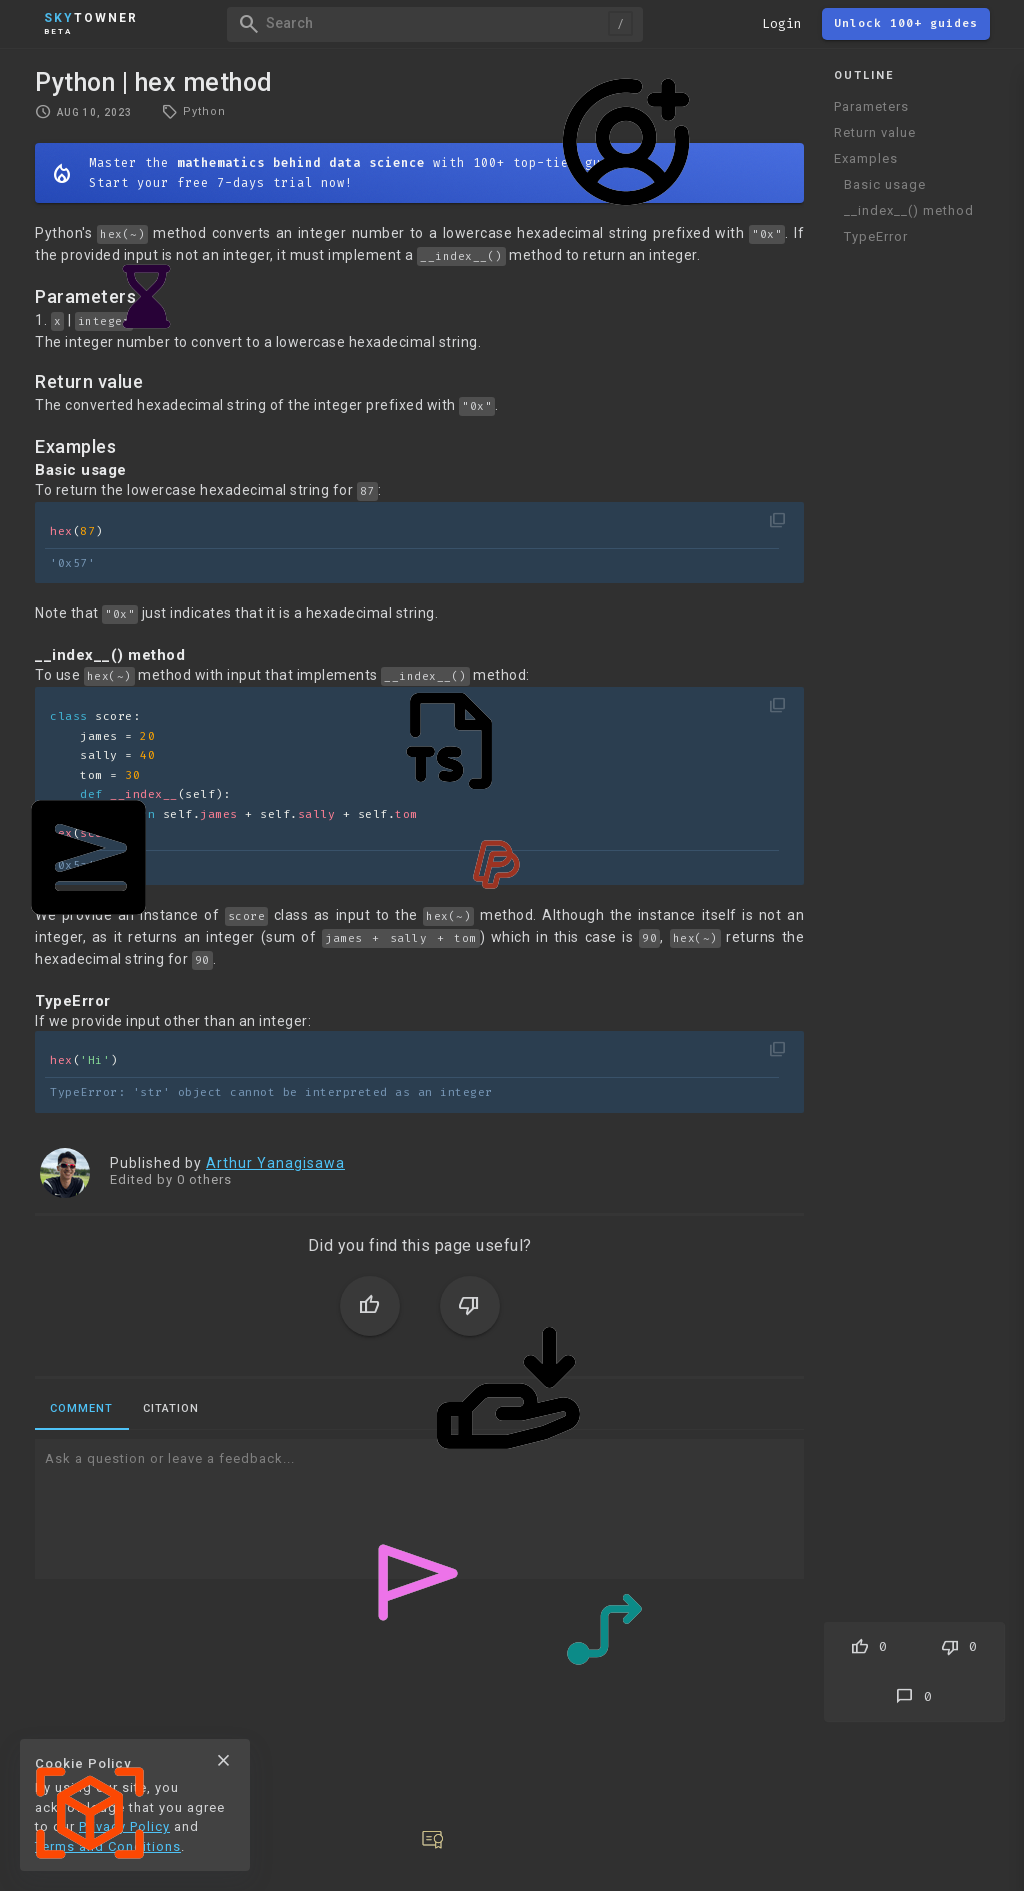 The height and width of the screenshot is (1891, 1024). I want to click on receive or accept an incoming item, so click(512, 1395).